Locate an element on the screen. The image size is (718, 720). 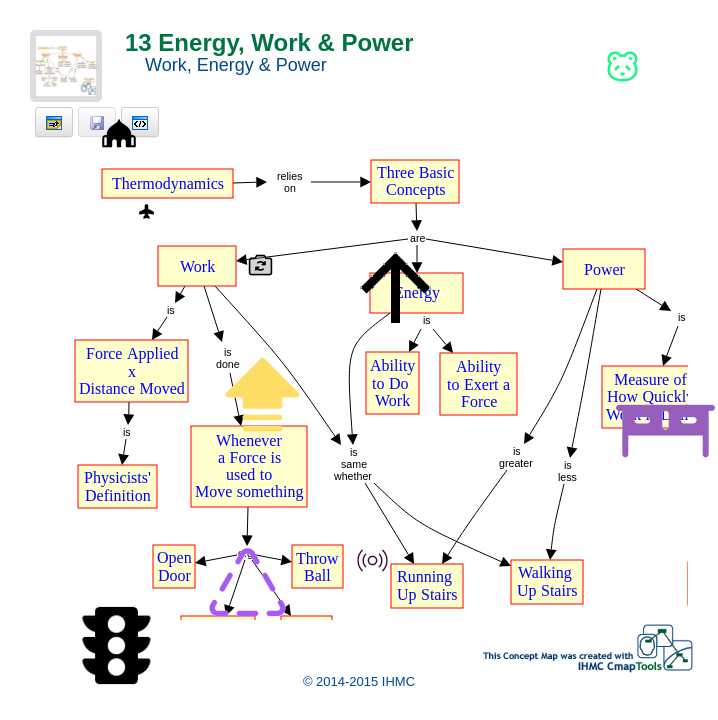
switch between front and rear camera is located at coordinates (260, 265).